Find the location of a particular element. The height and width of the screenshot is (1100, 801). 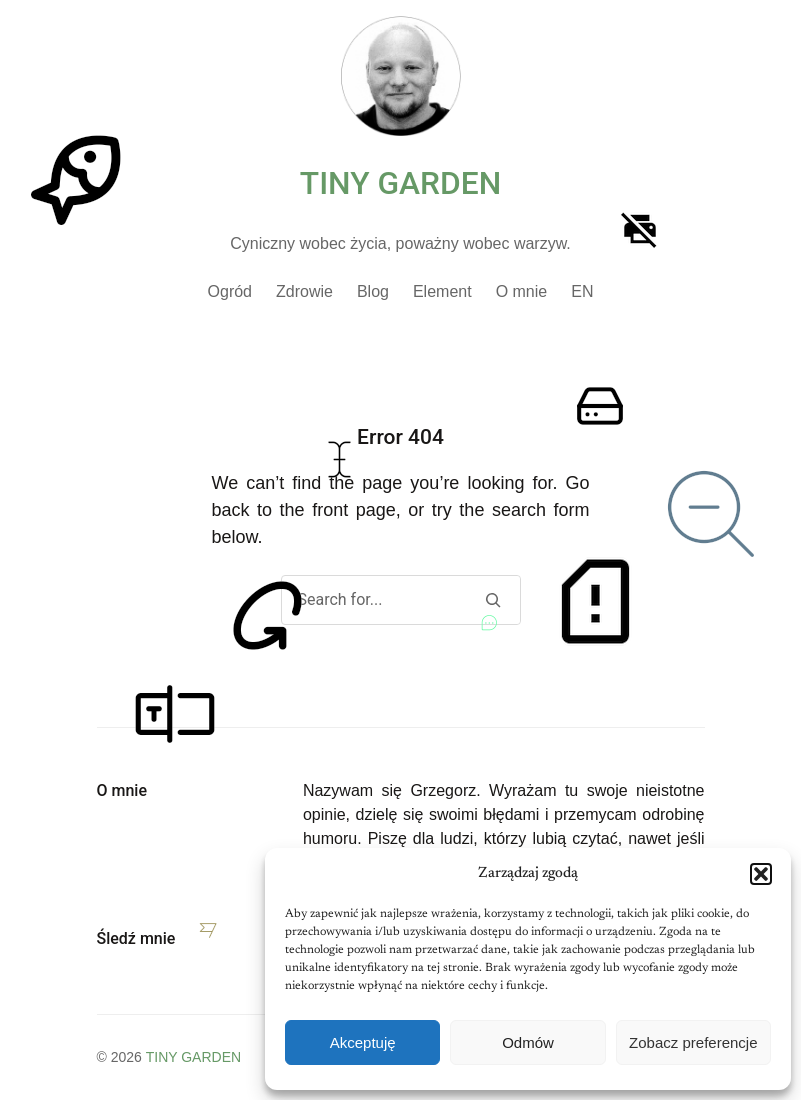

sd card storage warning or error is located at coordinates (595, 601).